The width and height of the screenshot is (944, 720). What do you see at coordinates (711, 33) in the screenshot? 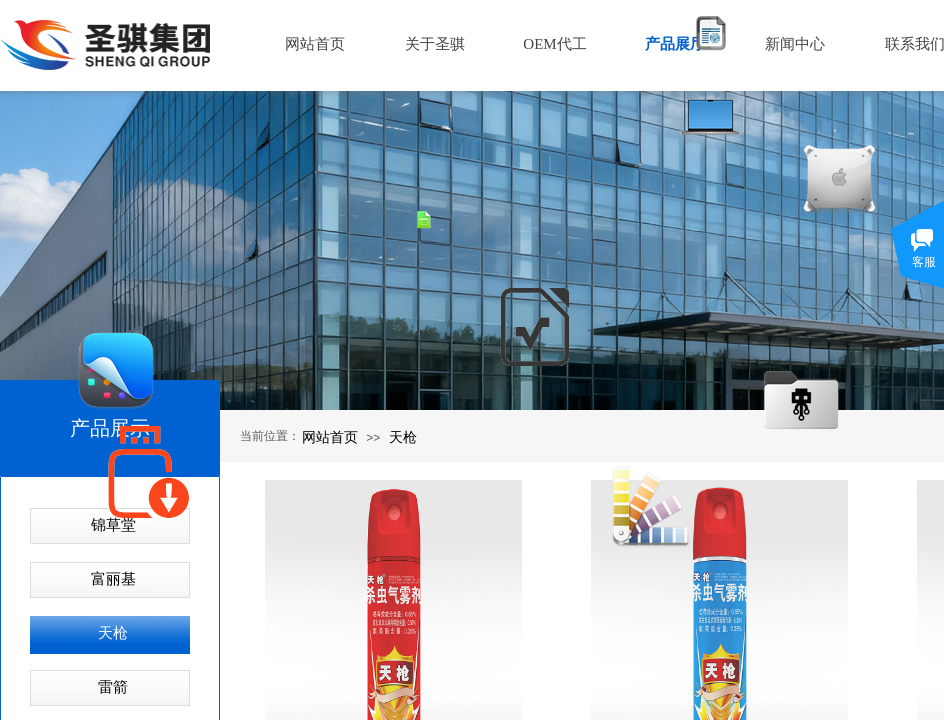
I see `a libreoffice web document file` at bounding box center [711, 33].